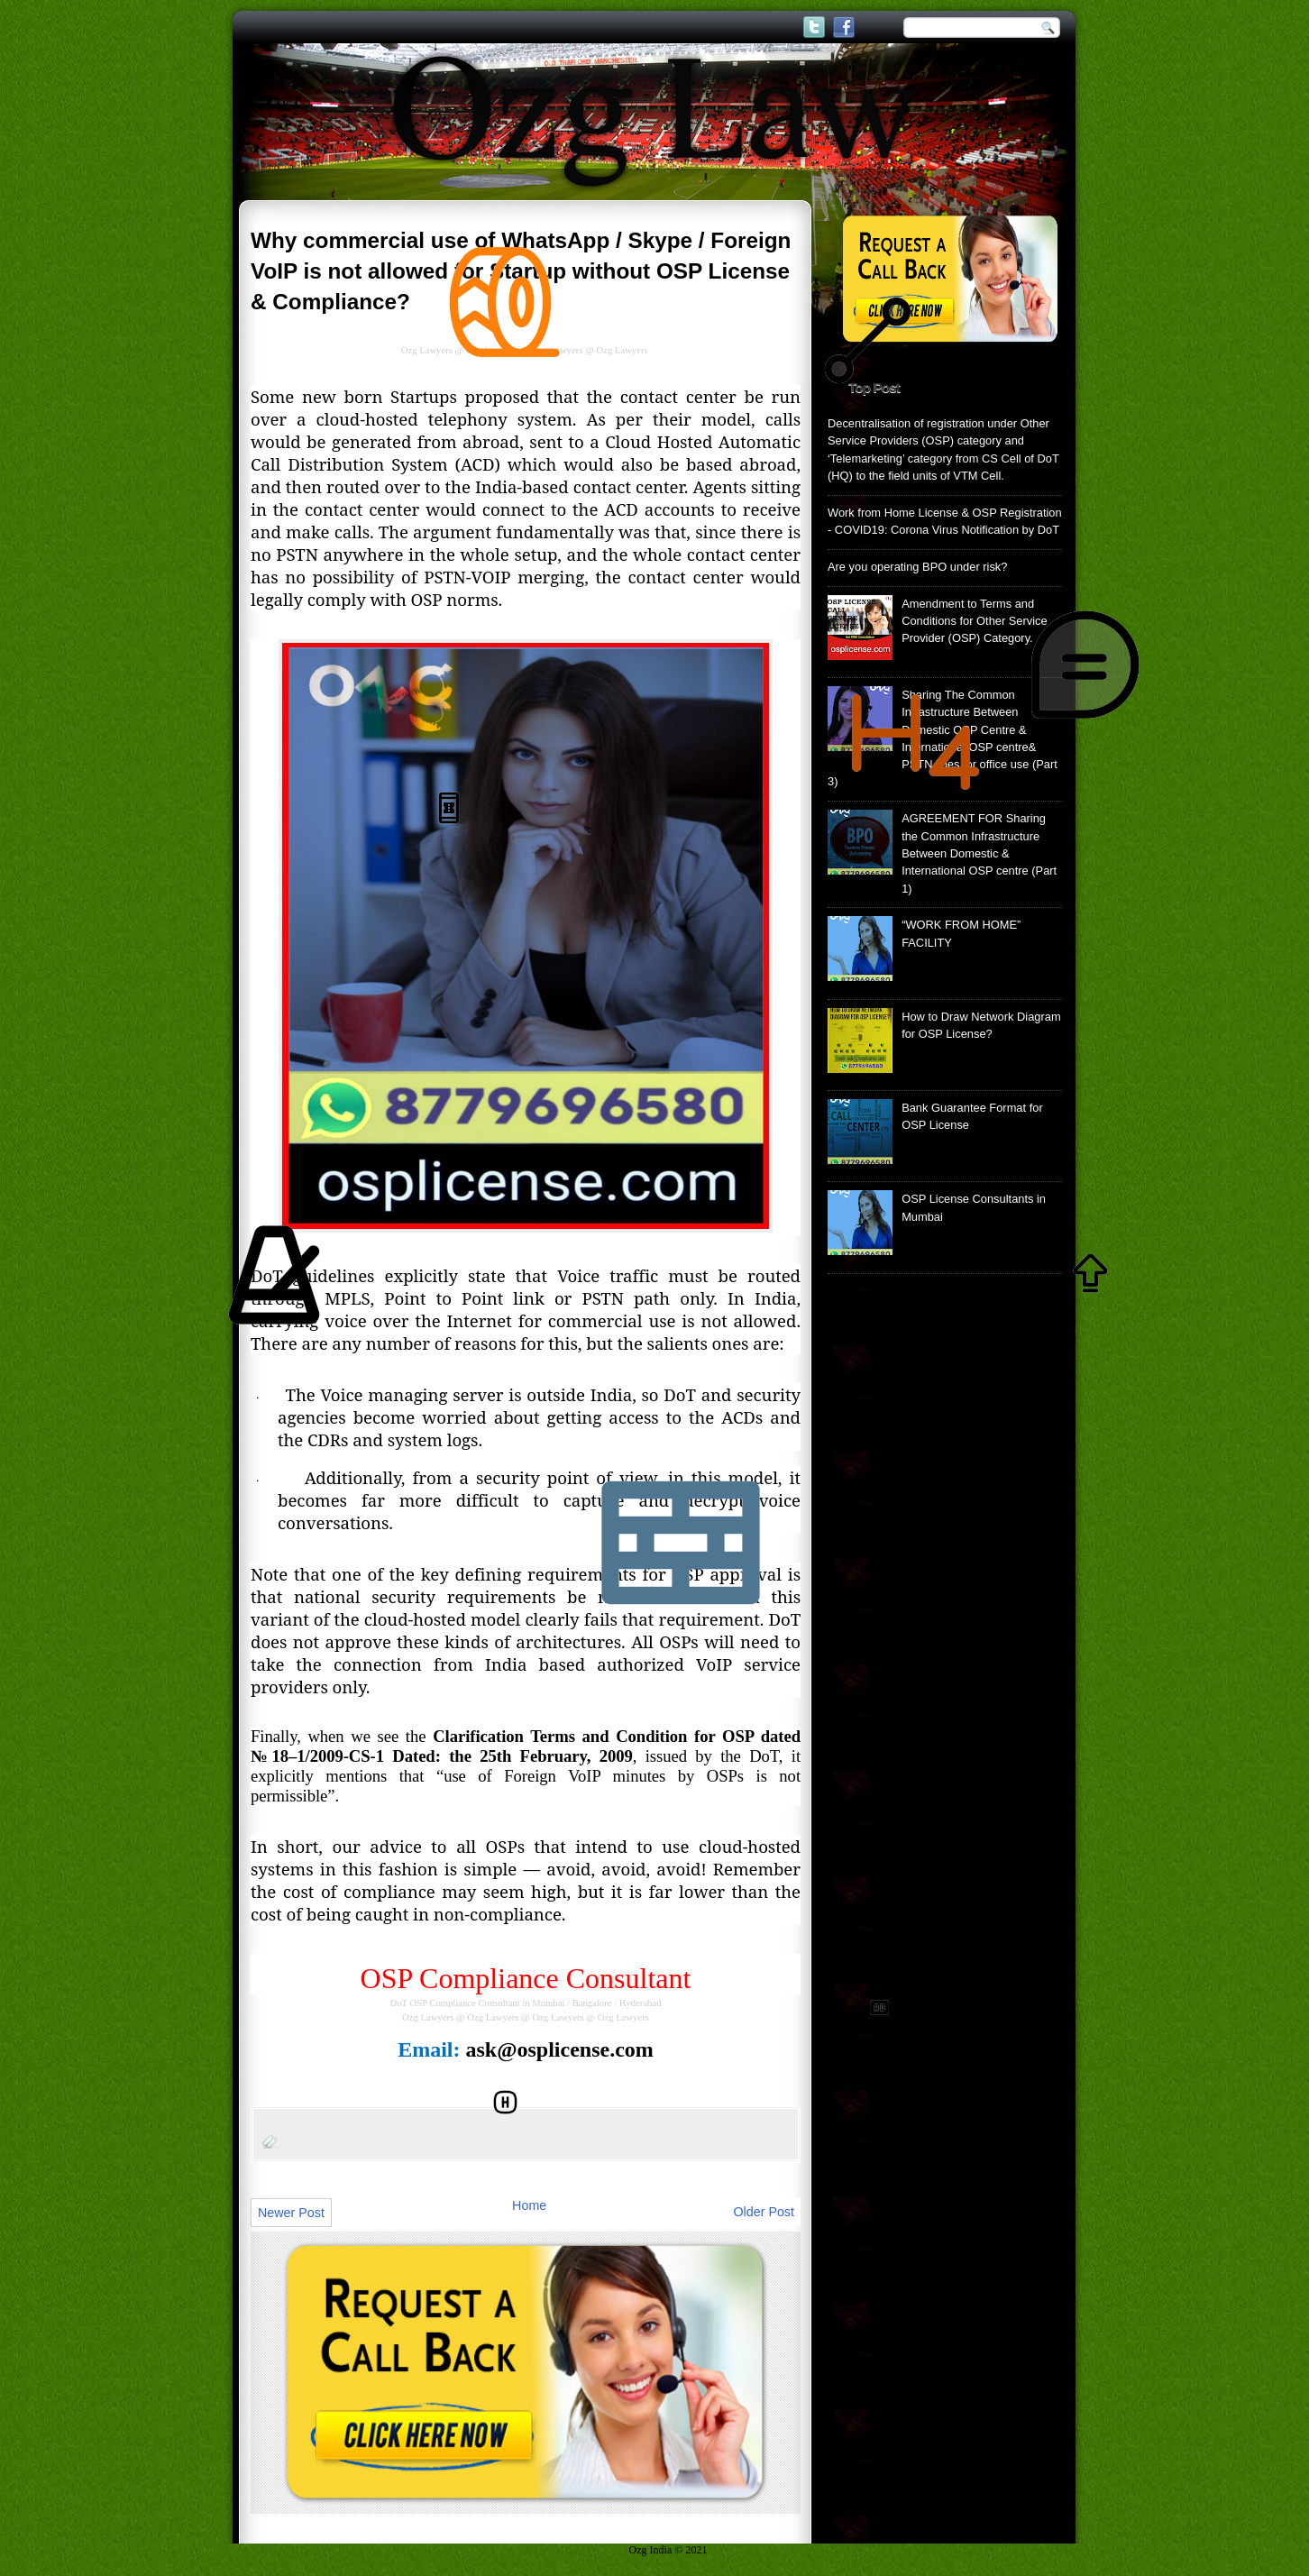 This screenshot has height=2576, width=1309. What do you see at coordinates (879, 2007) in the screenshot?
I see `indicates sponsored or advertisement content` at bounding box center [879, 2007].